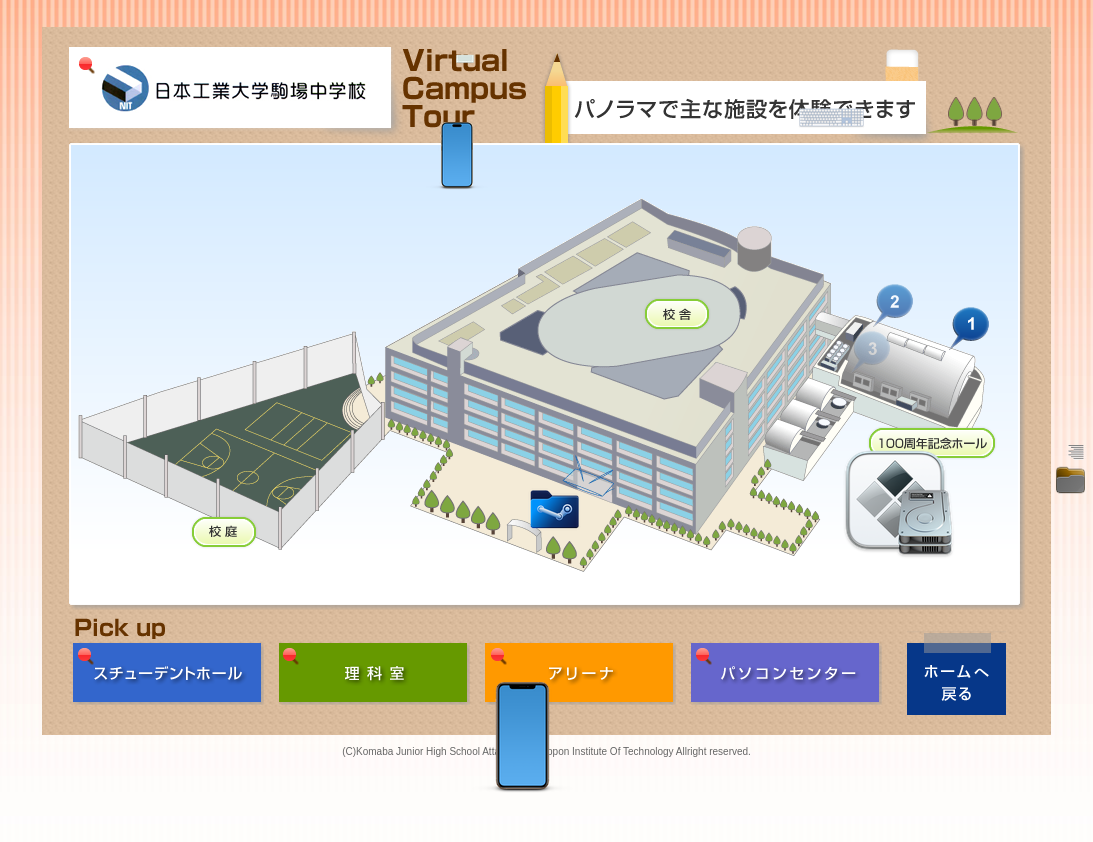 This screenshot has height=842, width=1093. What do you see at coordinates (554, 510) in the screenshot?
I see `open your Steam games folder` at bounding box center [554, 510].